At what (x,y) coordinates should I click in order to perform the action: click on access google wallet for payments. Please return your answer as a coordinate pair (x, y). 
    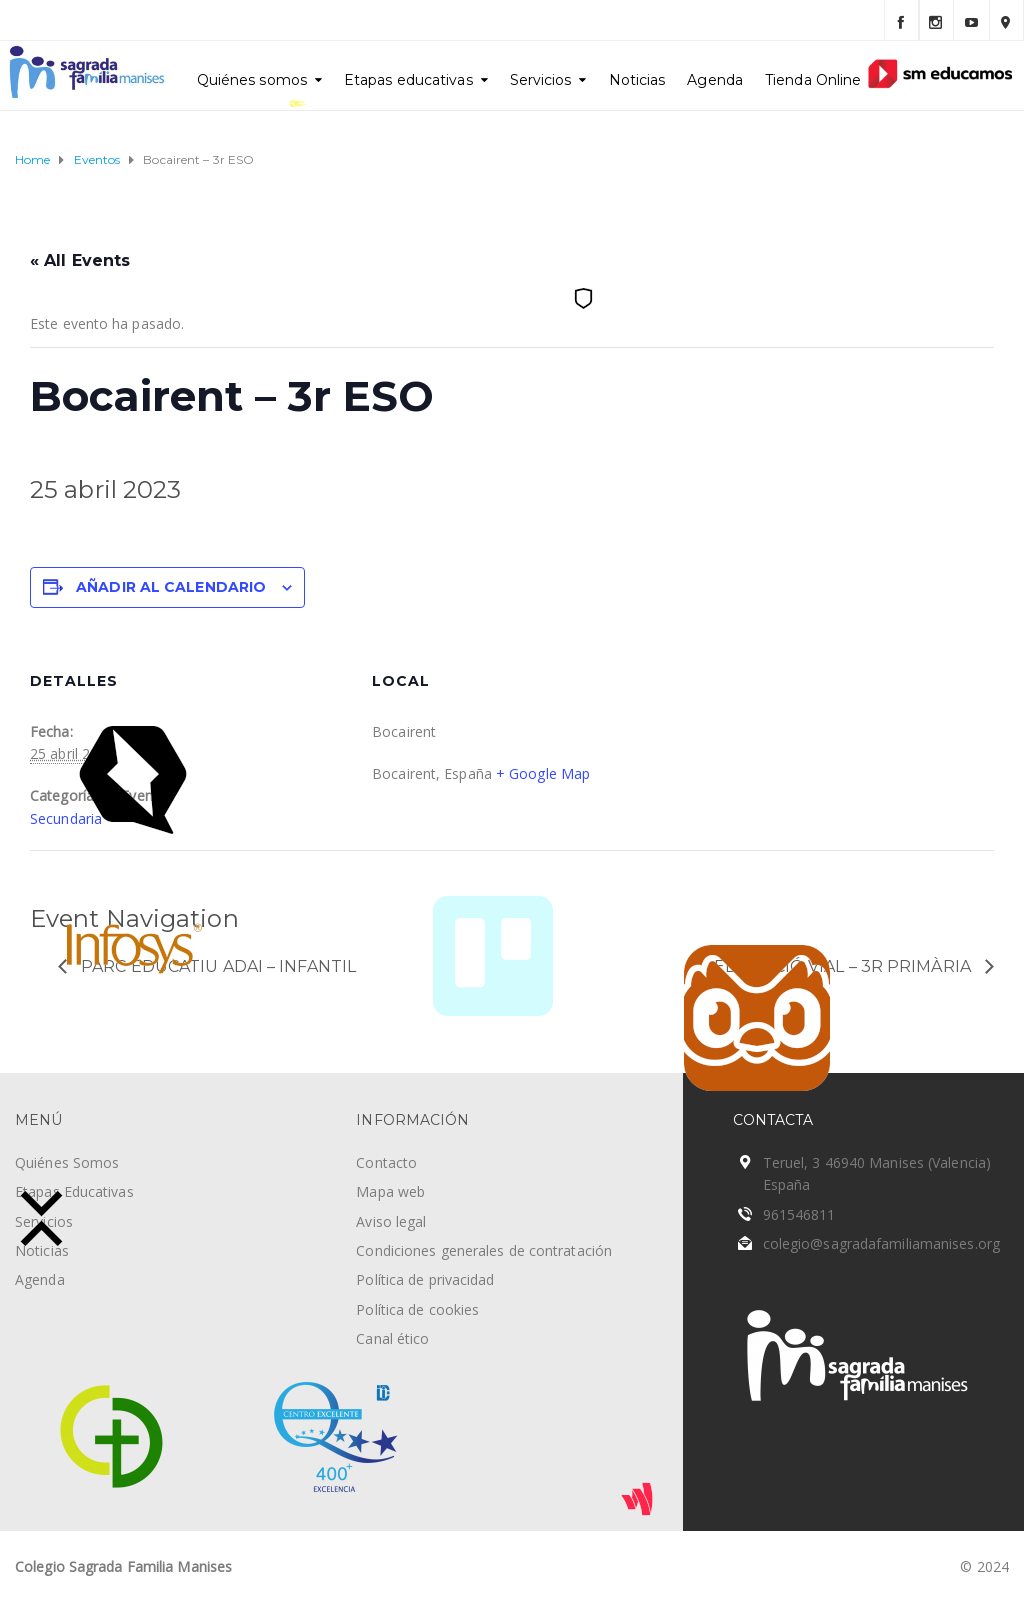
    Looking at the image, I should click on (637, 1499).